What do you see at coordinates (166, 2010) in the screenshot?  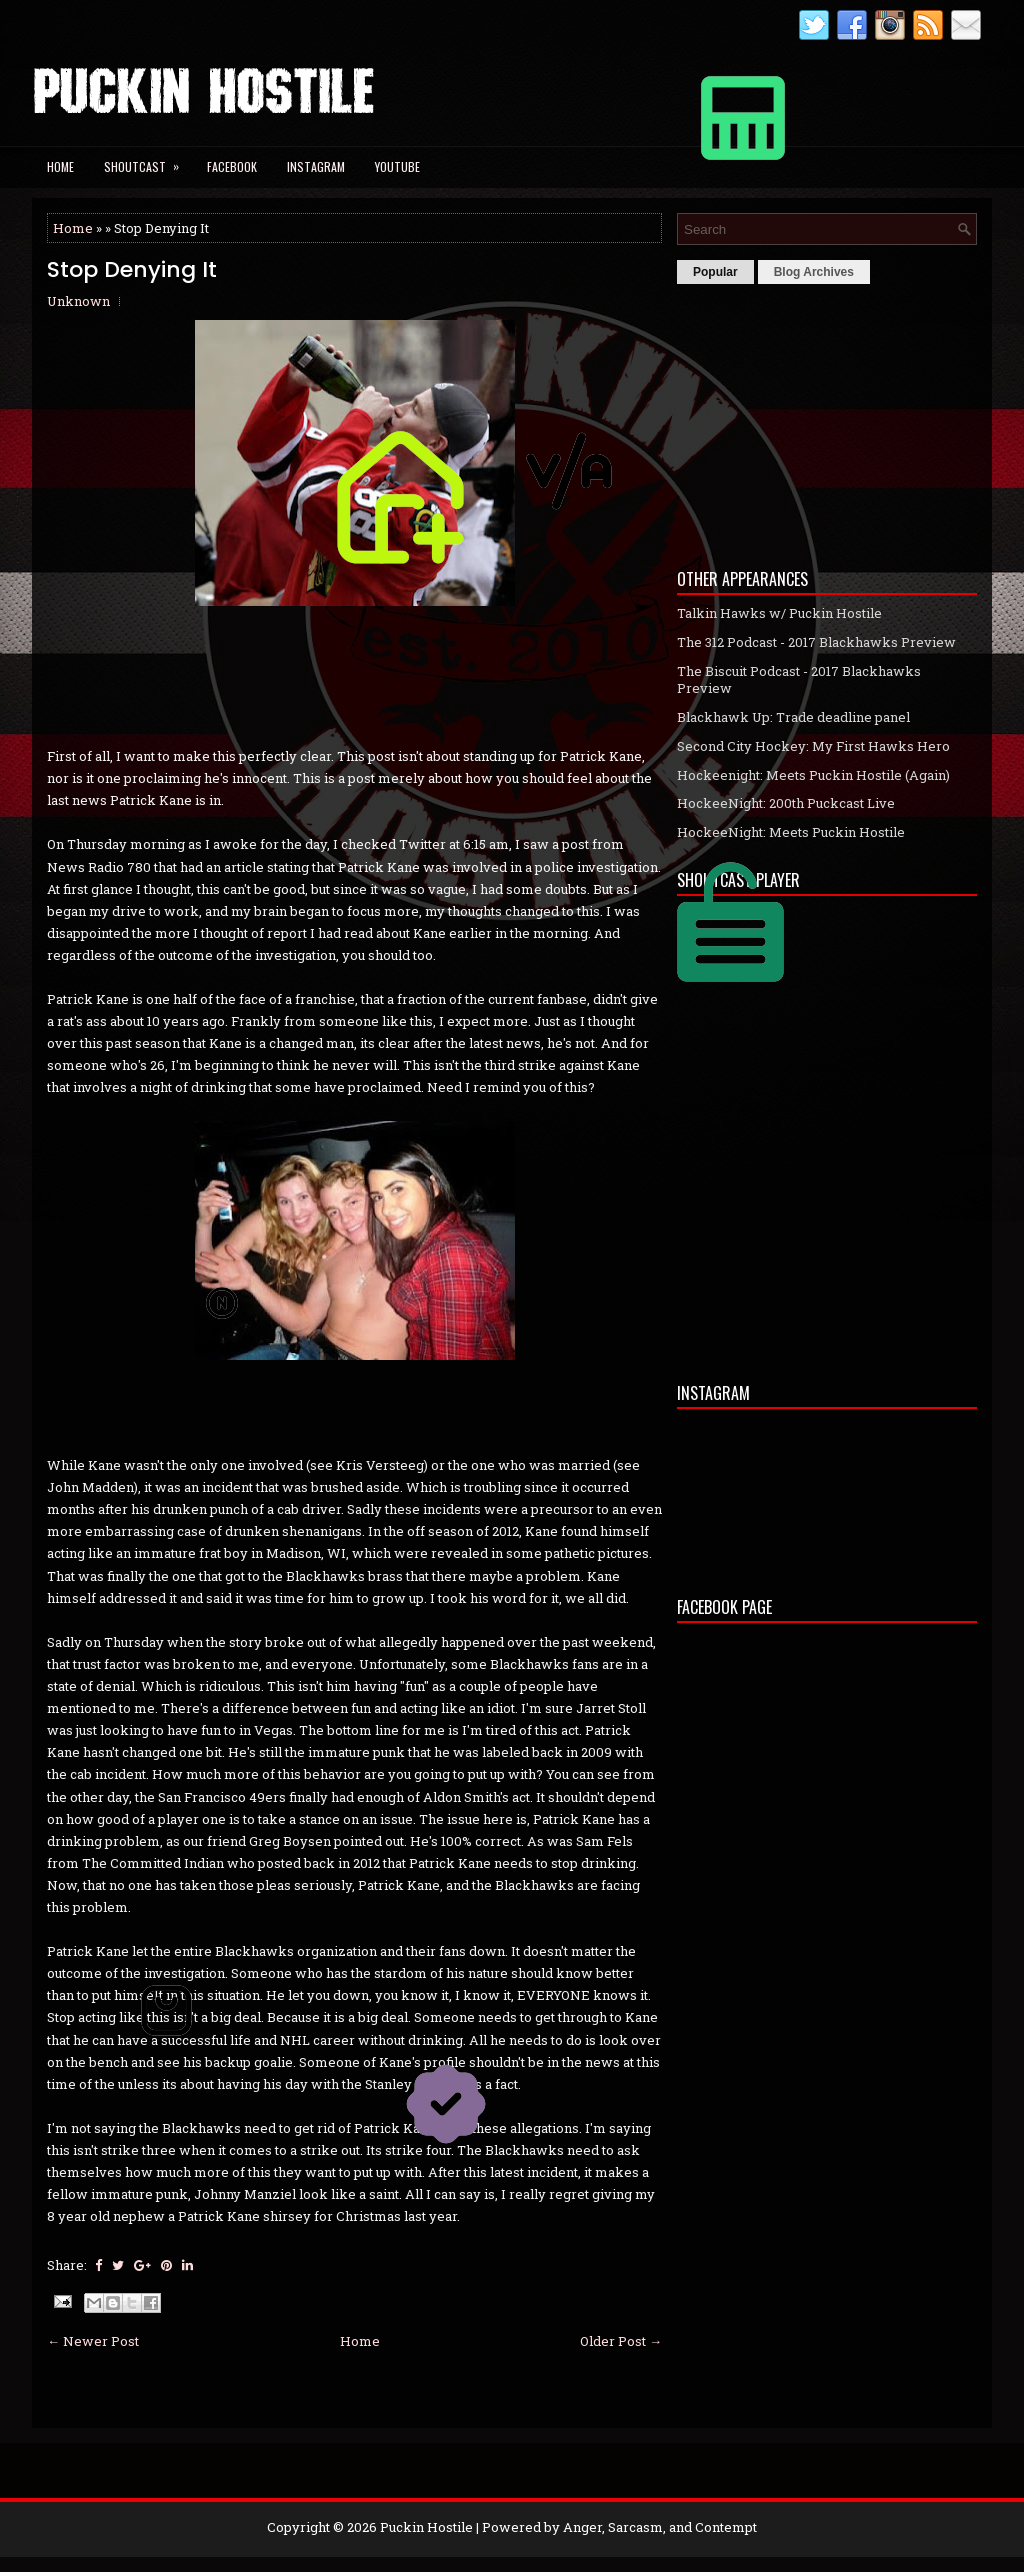 I see `open huawei appgallery store` at bounding box center [166, 2010].